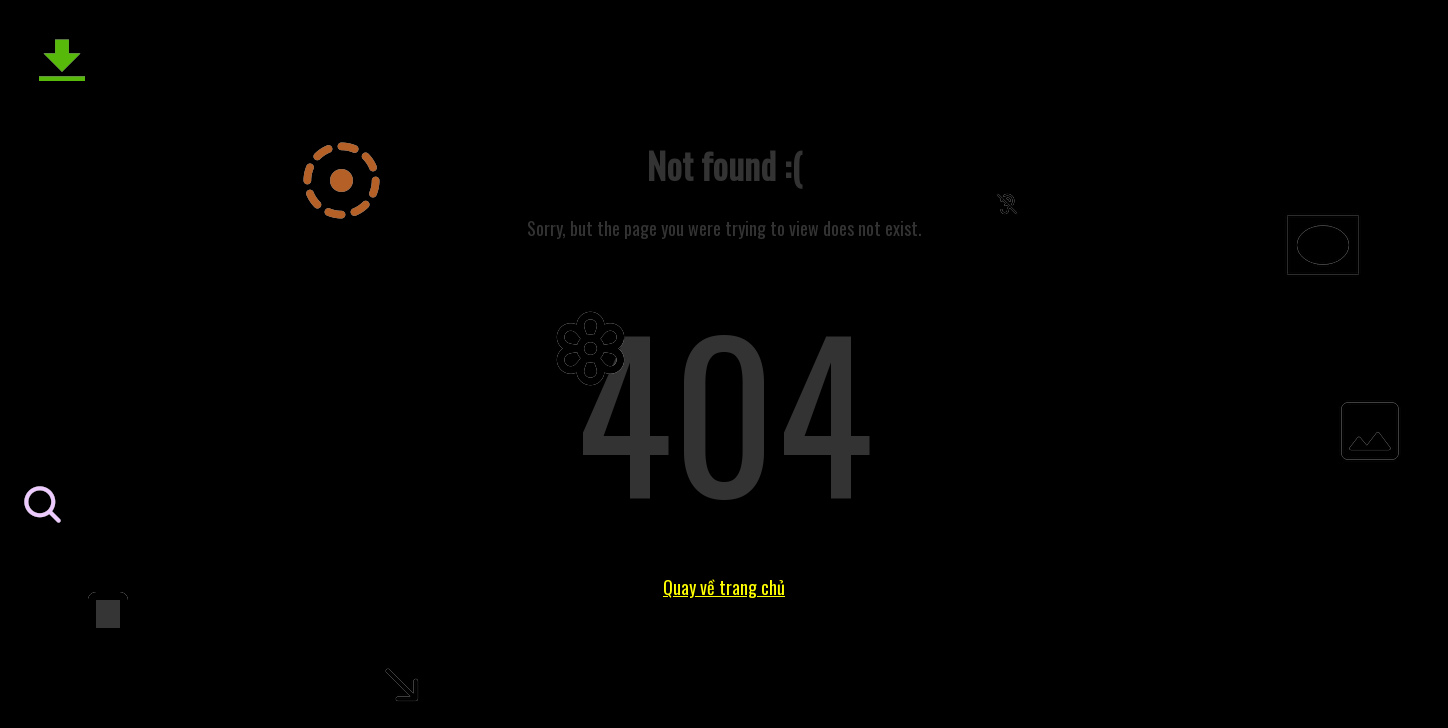  I want to click on download a file or content, so click(62, 58).